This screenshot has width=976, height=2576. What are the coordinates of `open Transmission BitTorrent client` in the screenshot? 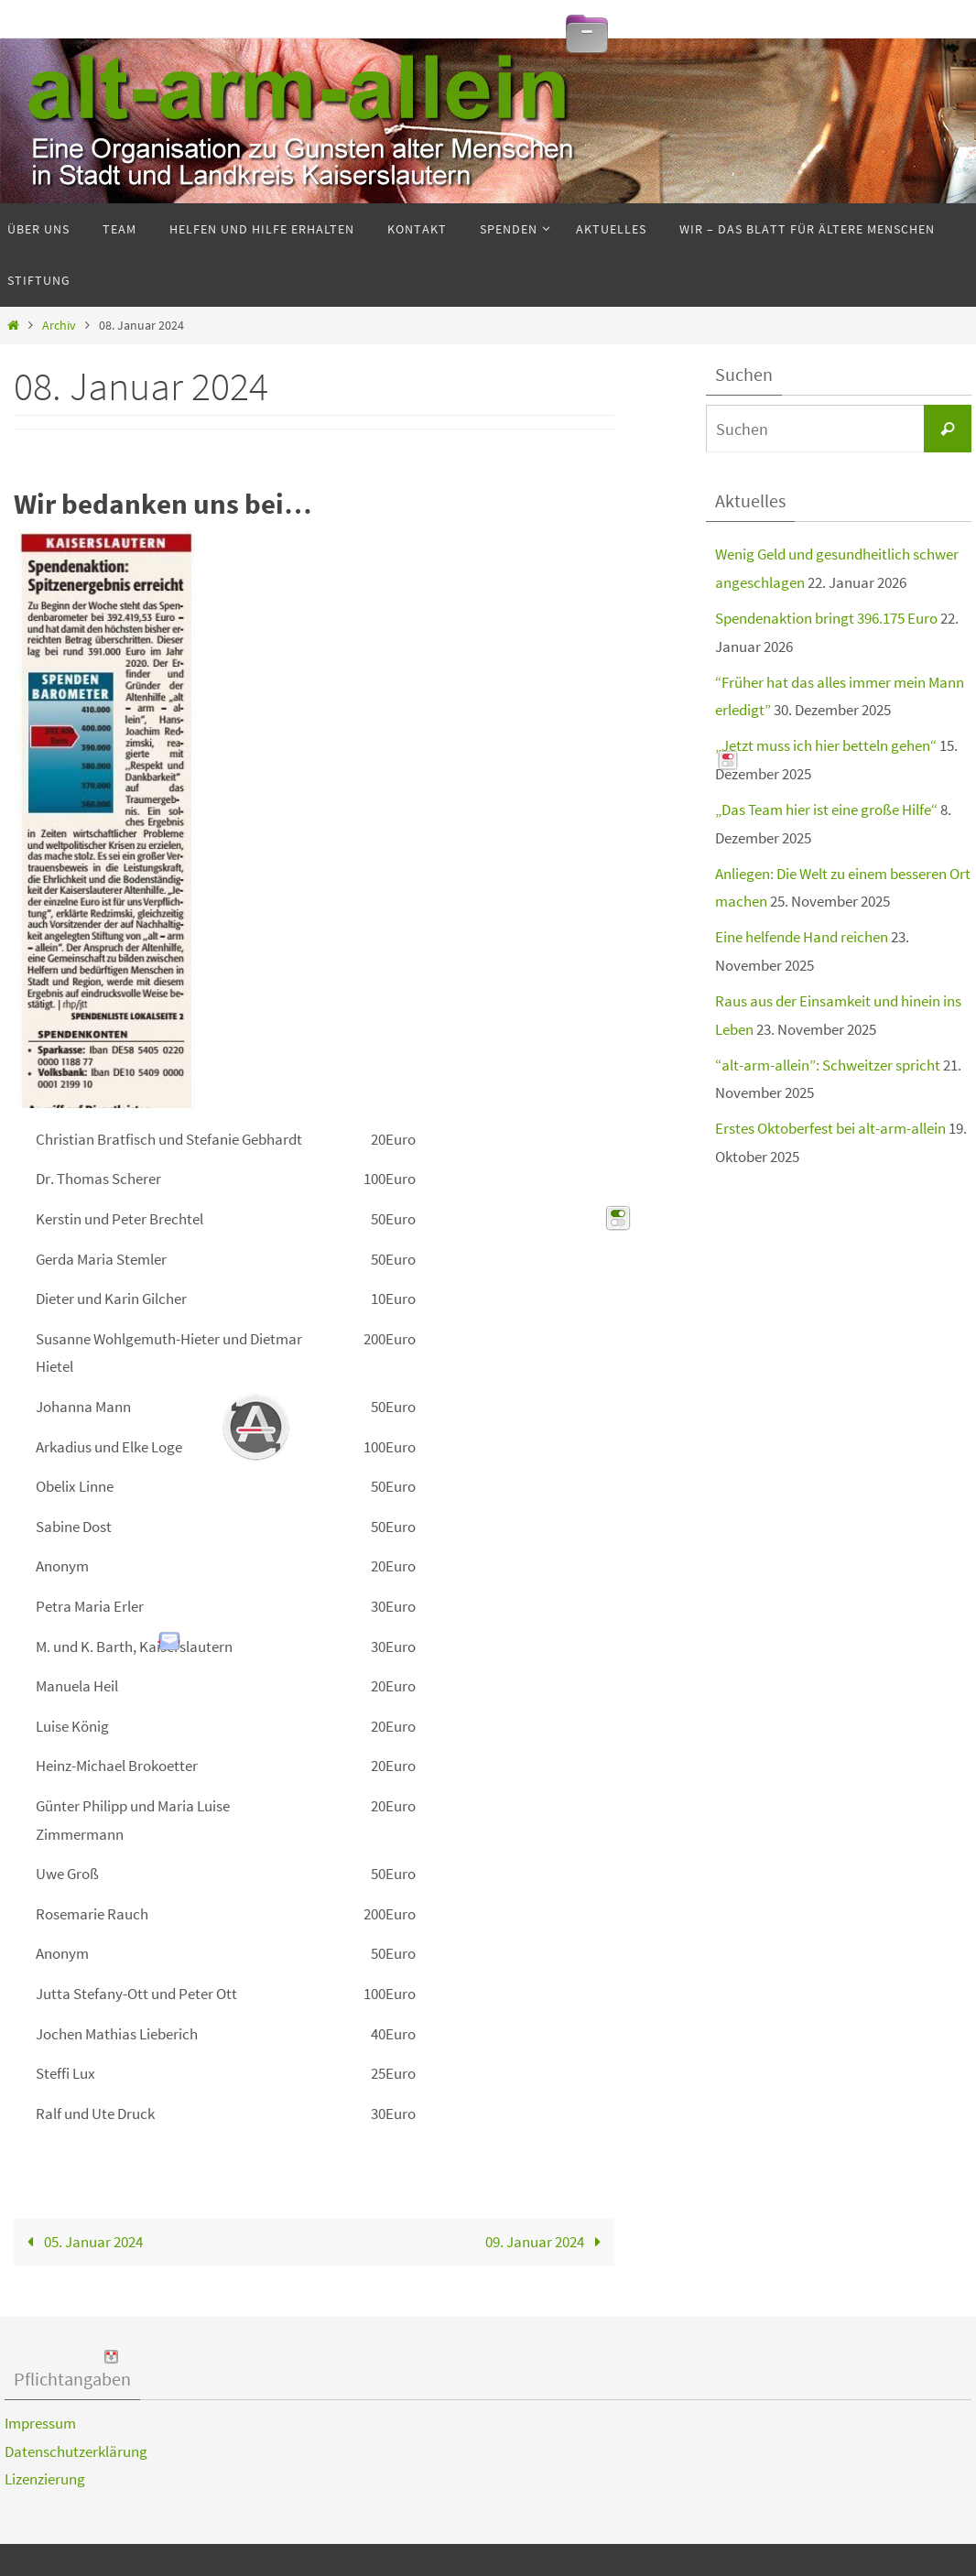 It's located at (111, 2356).